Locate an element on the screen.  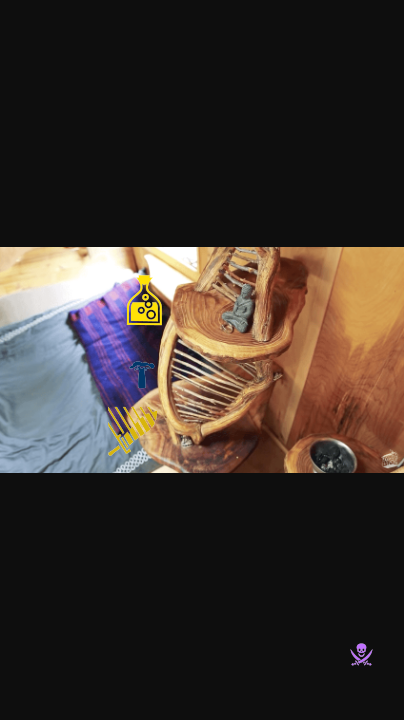
indicates pirate or seafaring game mode is located at coordinates (361, 654).